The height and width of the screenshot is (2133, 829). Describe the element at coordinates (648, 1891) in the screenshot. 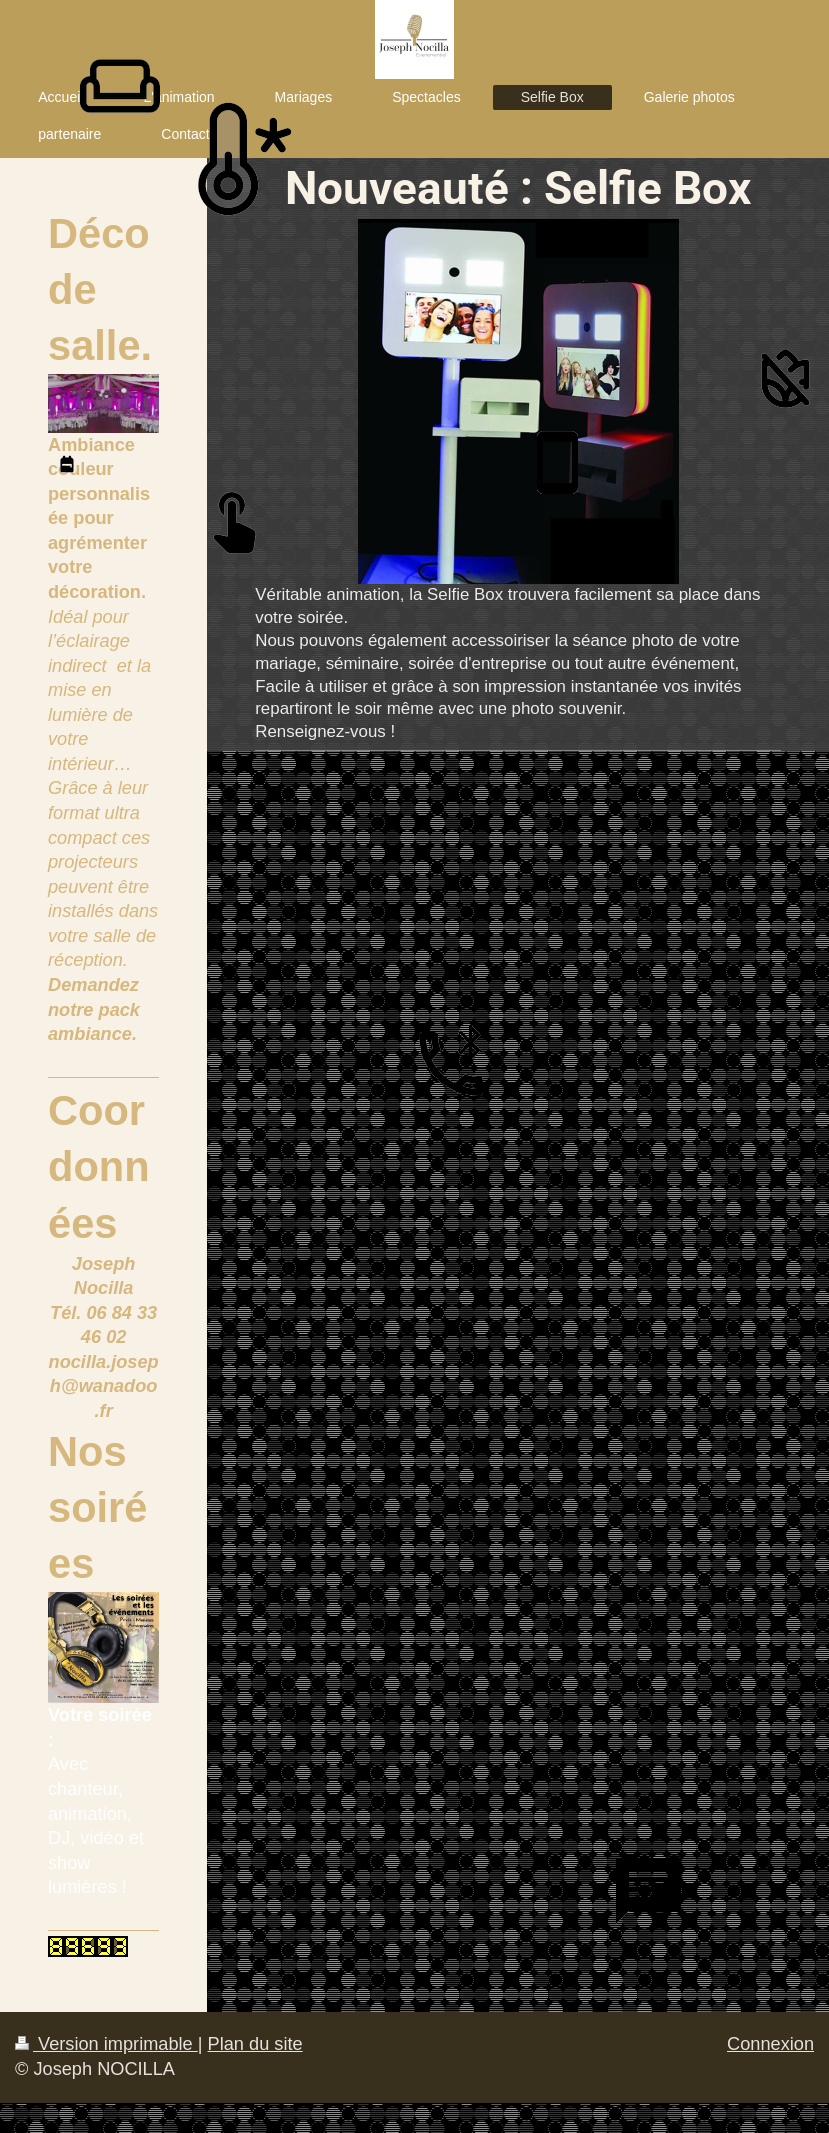

I see `open chat or messaging` at that location.